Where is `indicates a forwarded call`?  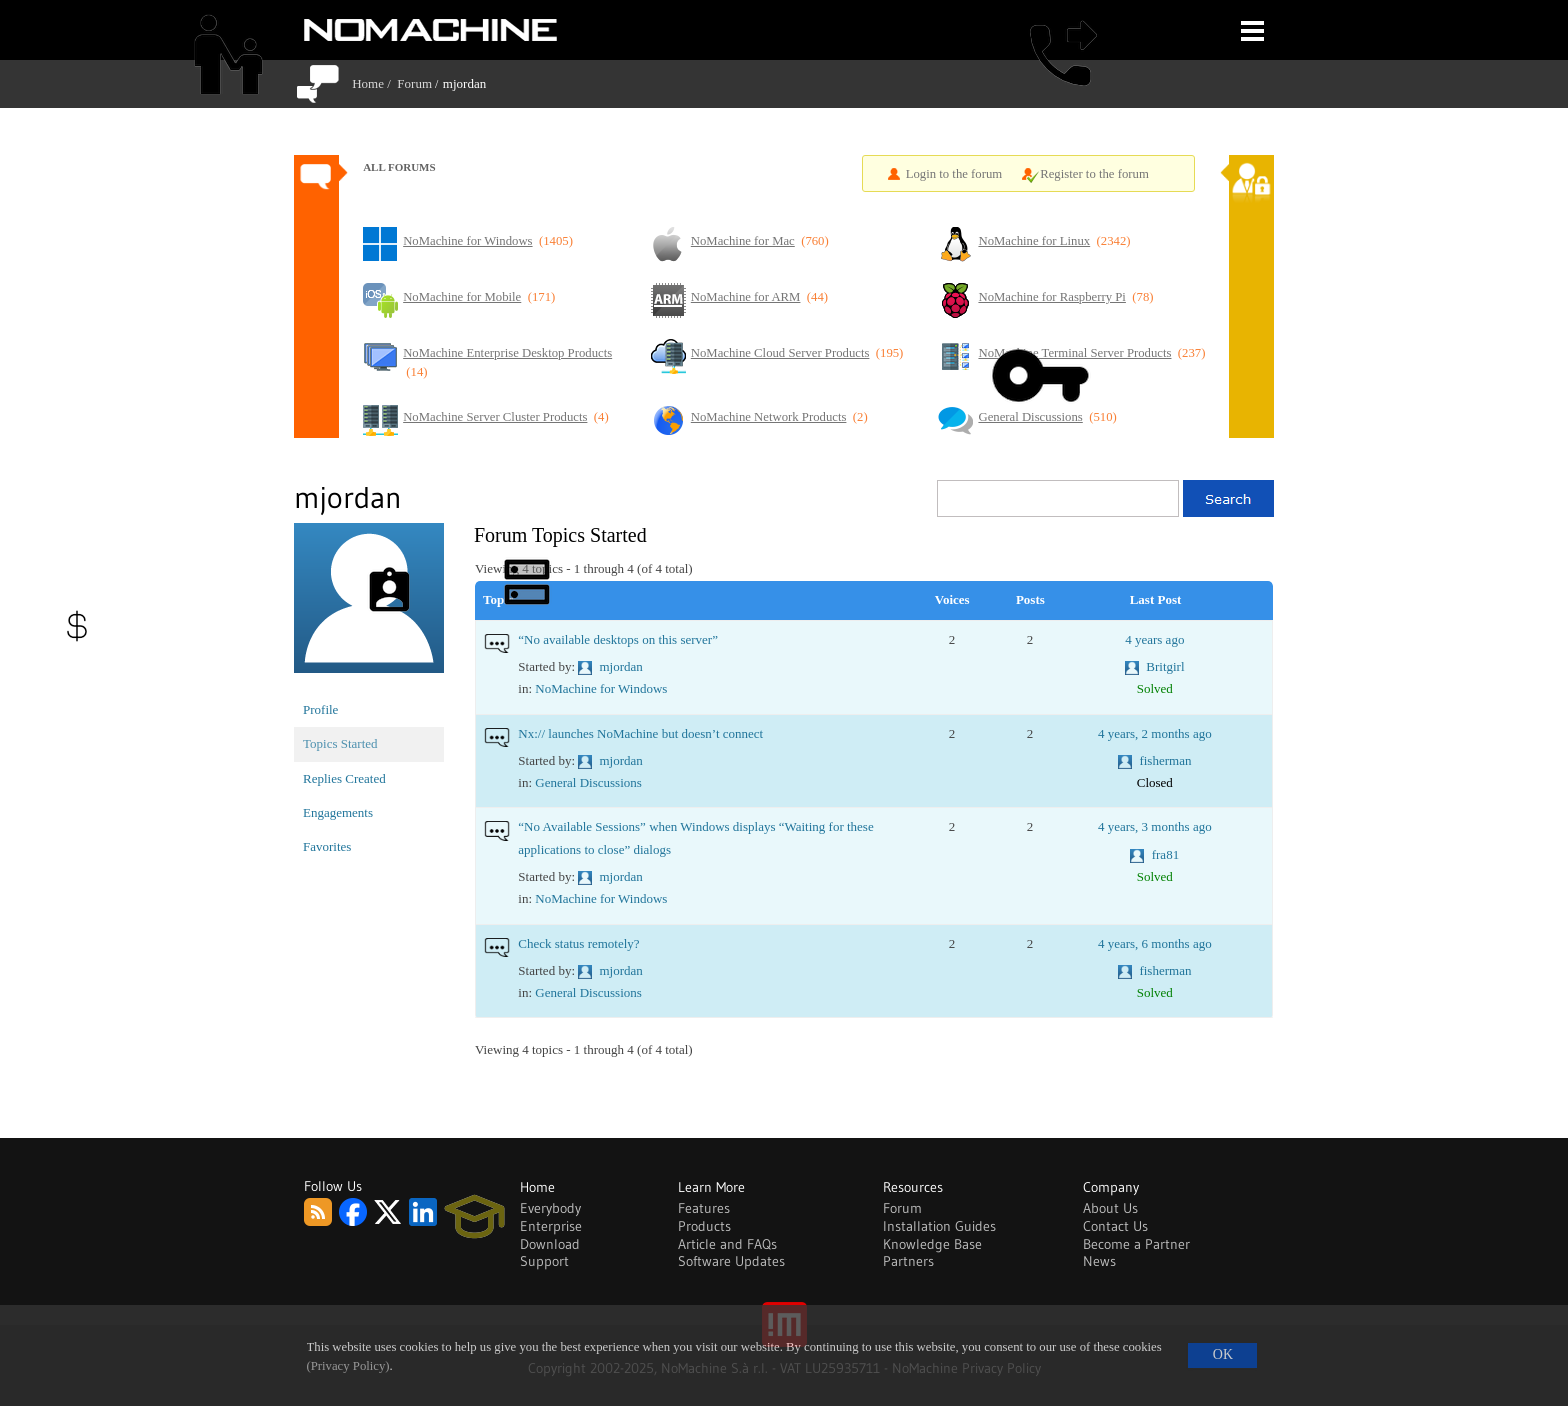 indicates a forwarded call is located at coordinates (1060, 55).